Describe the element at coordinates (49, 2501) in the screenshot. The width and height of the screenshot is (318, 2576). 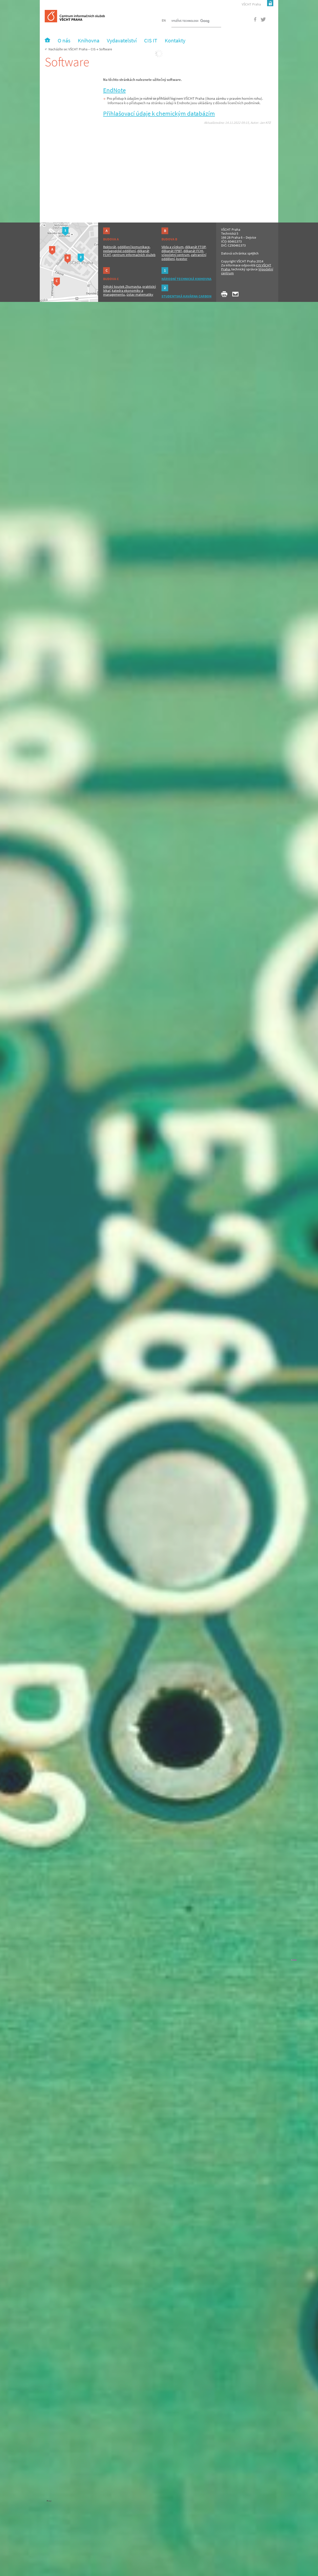
I see `open the Picxy stock photography platform` at that location.